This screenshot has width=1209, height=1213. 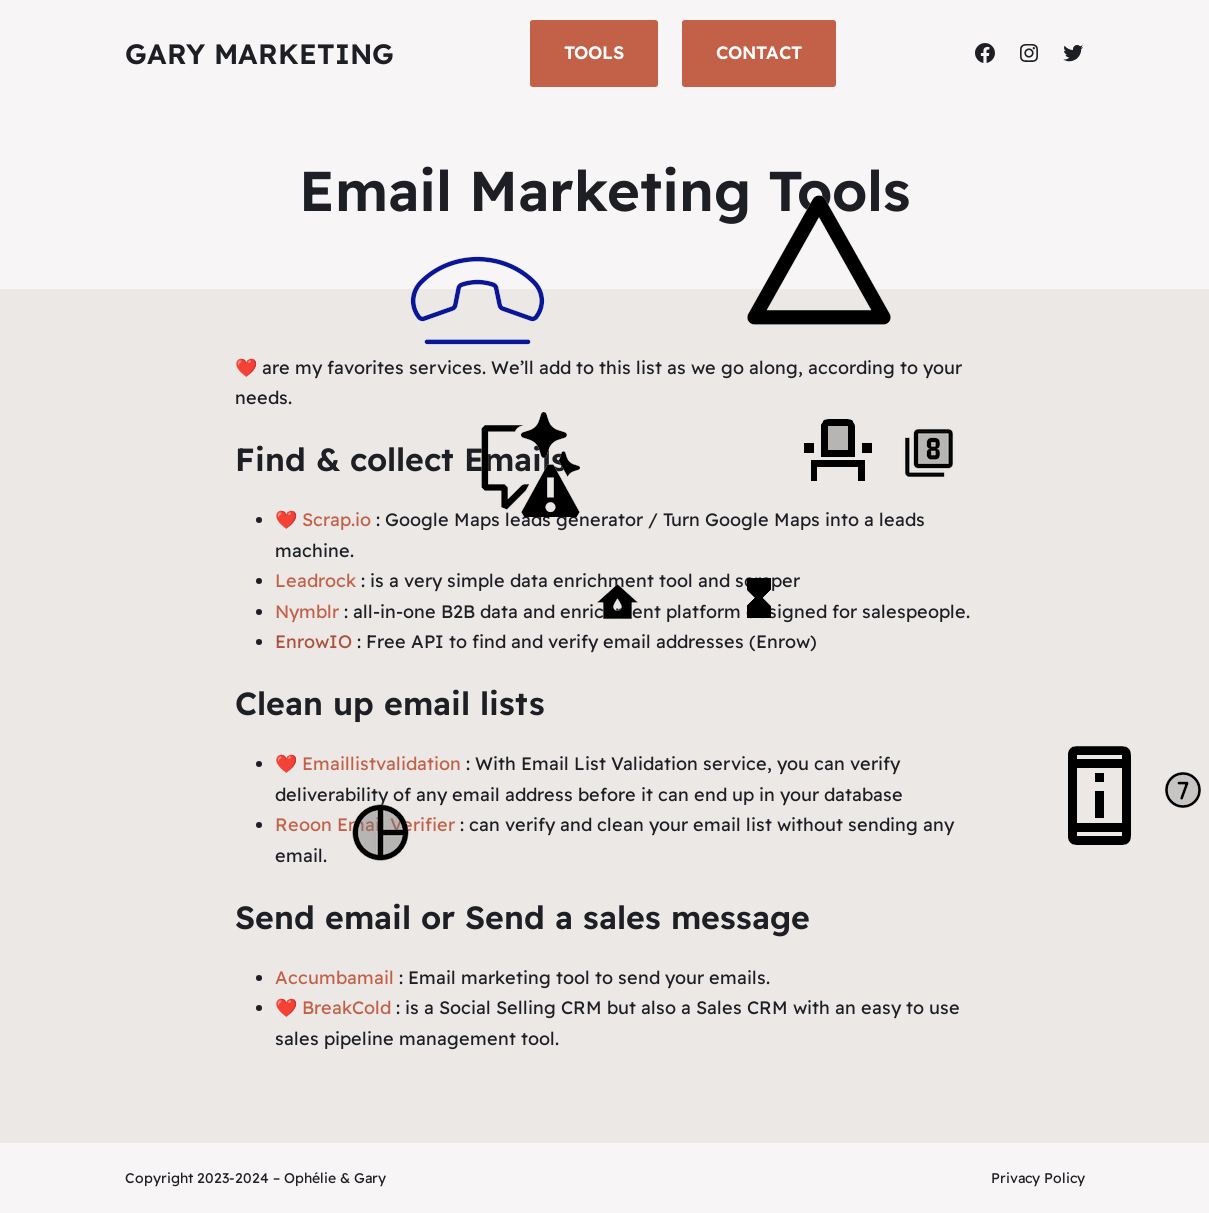 I want to click on view data breakdown or statistics, so click(x=380, y=832).